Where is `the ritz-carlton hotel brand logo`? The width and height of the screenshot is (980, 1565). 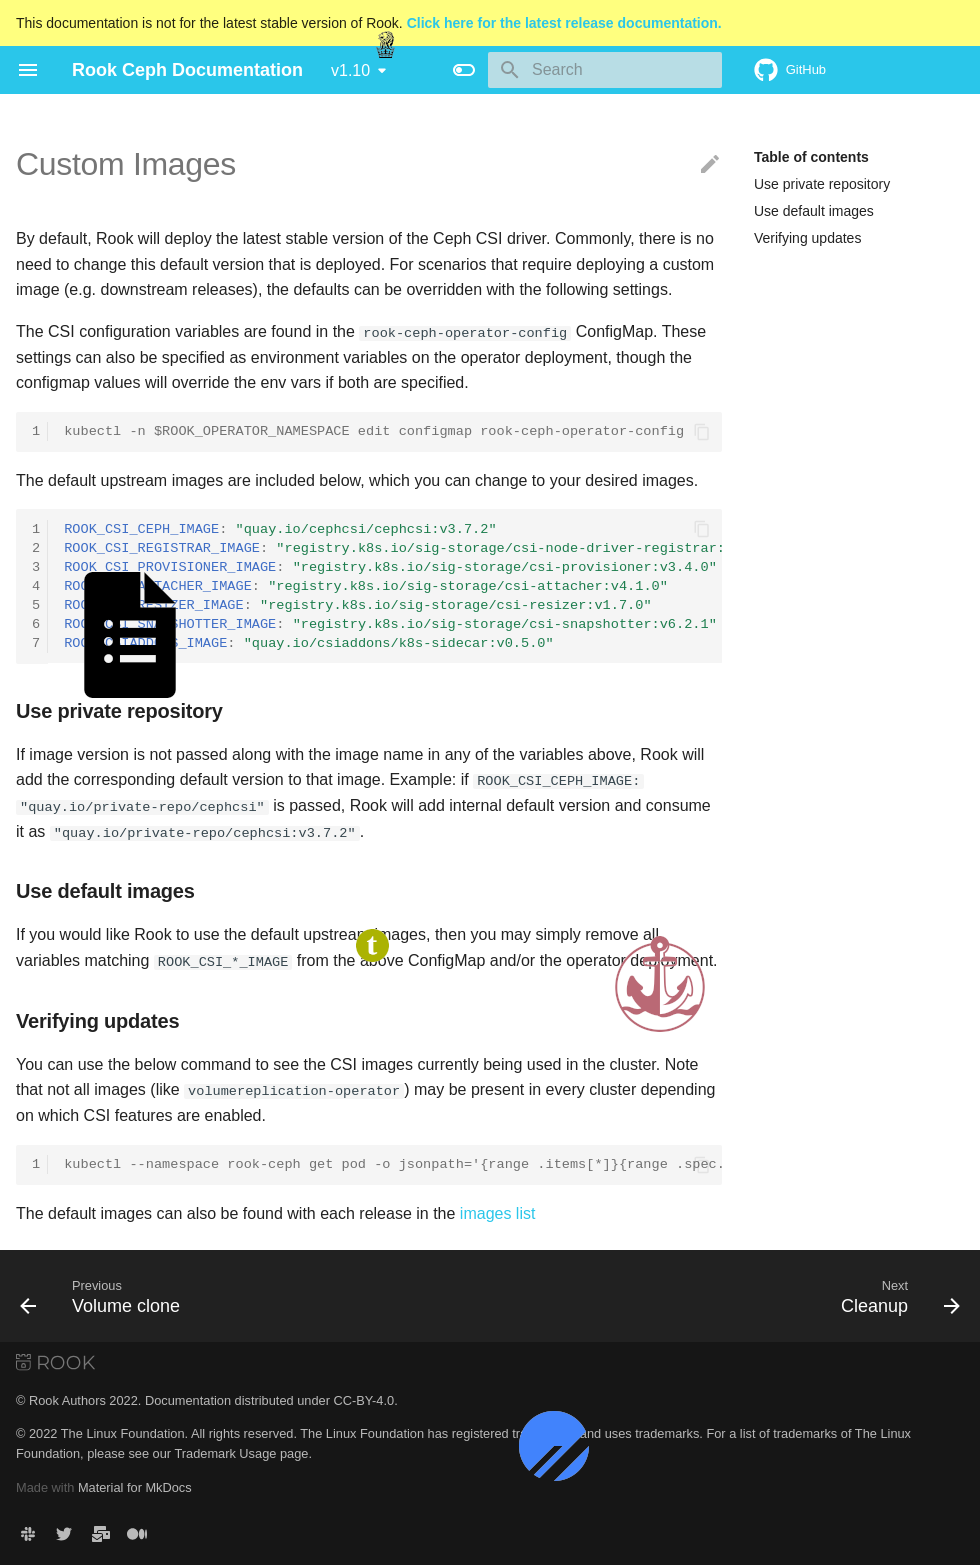 the ritz-carlton hotel brand logo is located at coordinates (385, 44).